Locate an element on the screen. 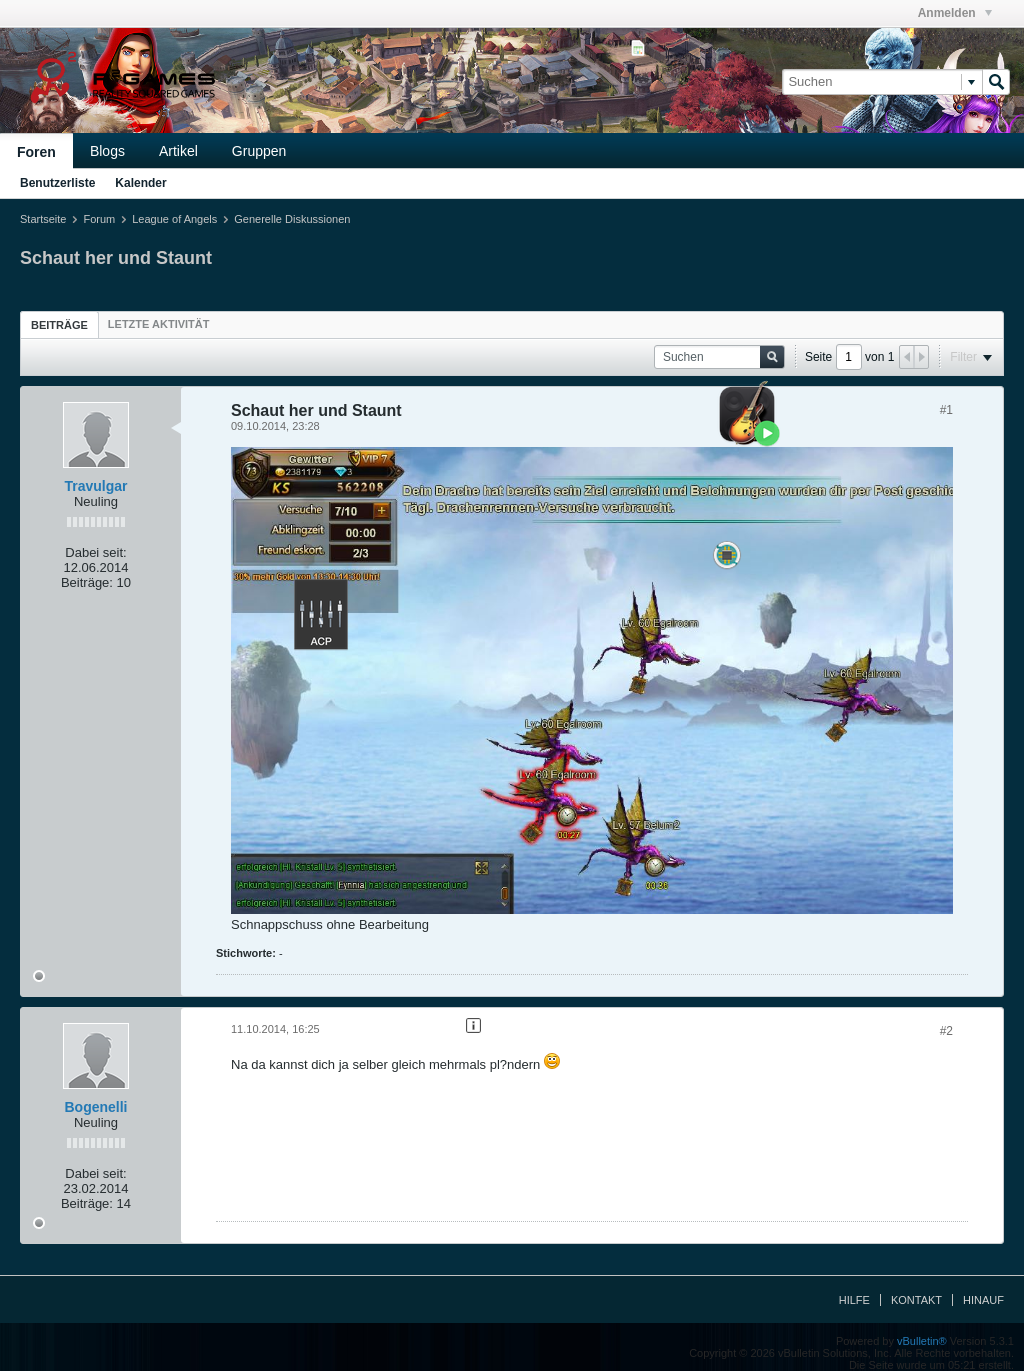  open audio control panel settings is located at coordinates (321, 616).